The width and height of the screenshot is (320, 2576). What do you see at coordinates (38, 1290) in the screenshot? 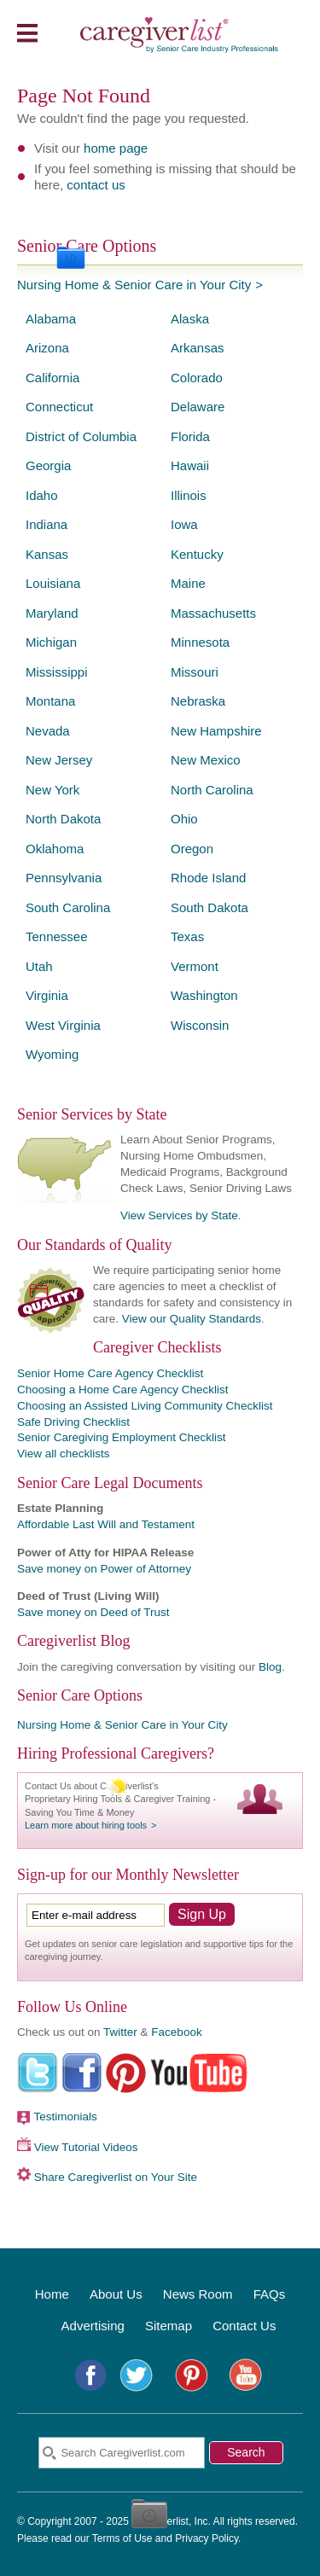
I see `access file and folder preferences` at bounding box center [38, 1290].